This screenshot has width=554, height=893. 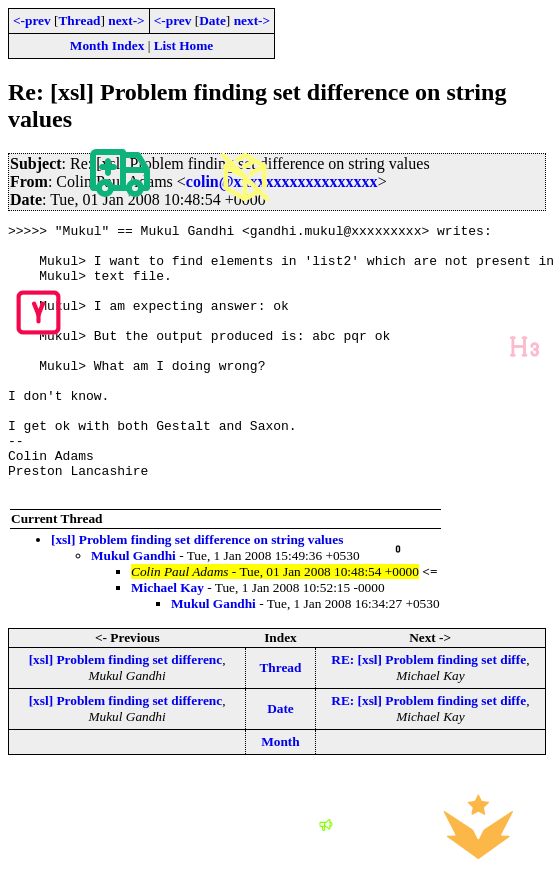 I want to click on indicates a keyboard key or shortcut for the letter Y, so click(x=38, y=312).